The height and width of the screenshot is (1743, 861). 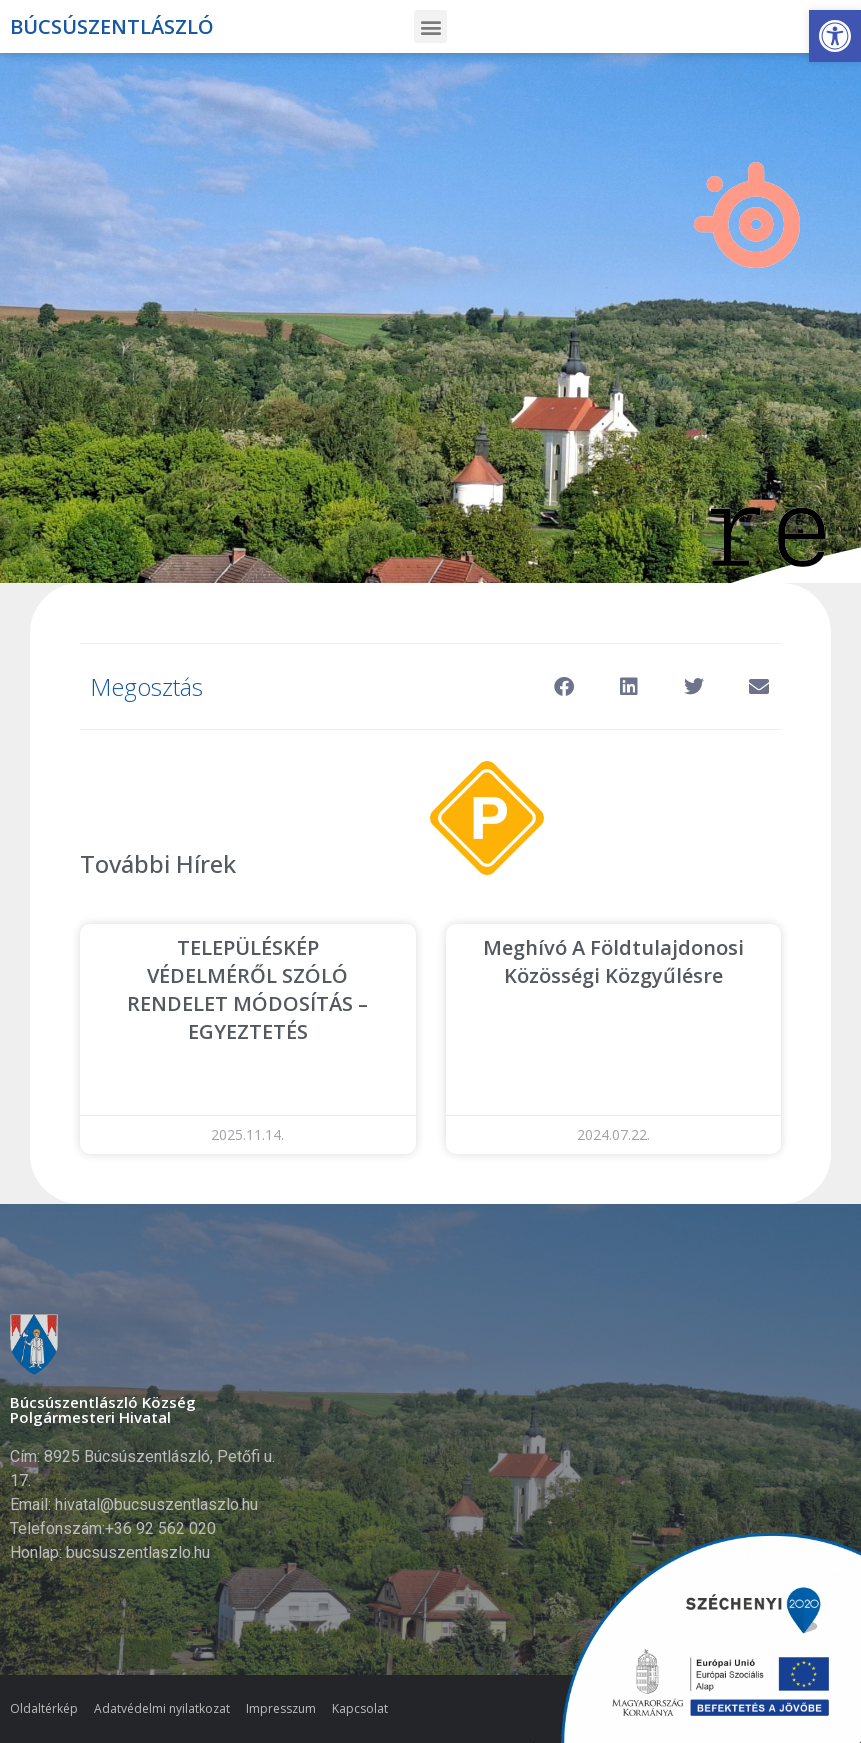 I want to click on remark markdown processor logo, so click(x=768, y=537).